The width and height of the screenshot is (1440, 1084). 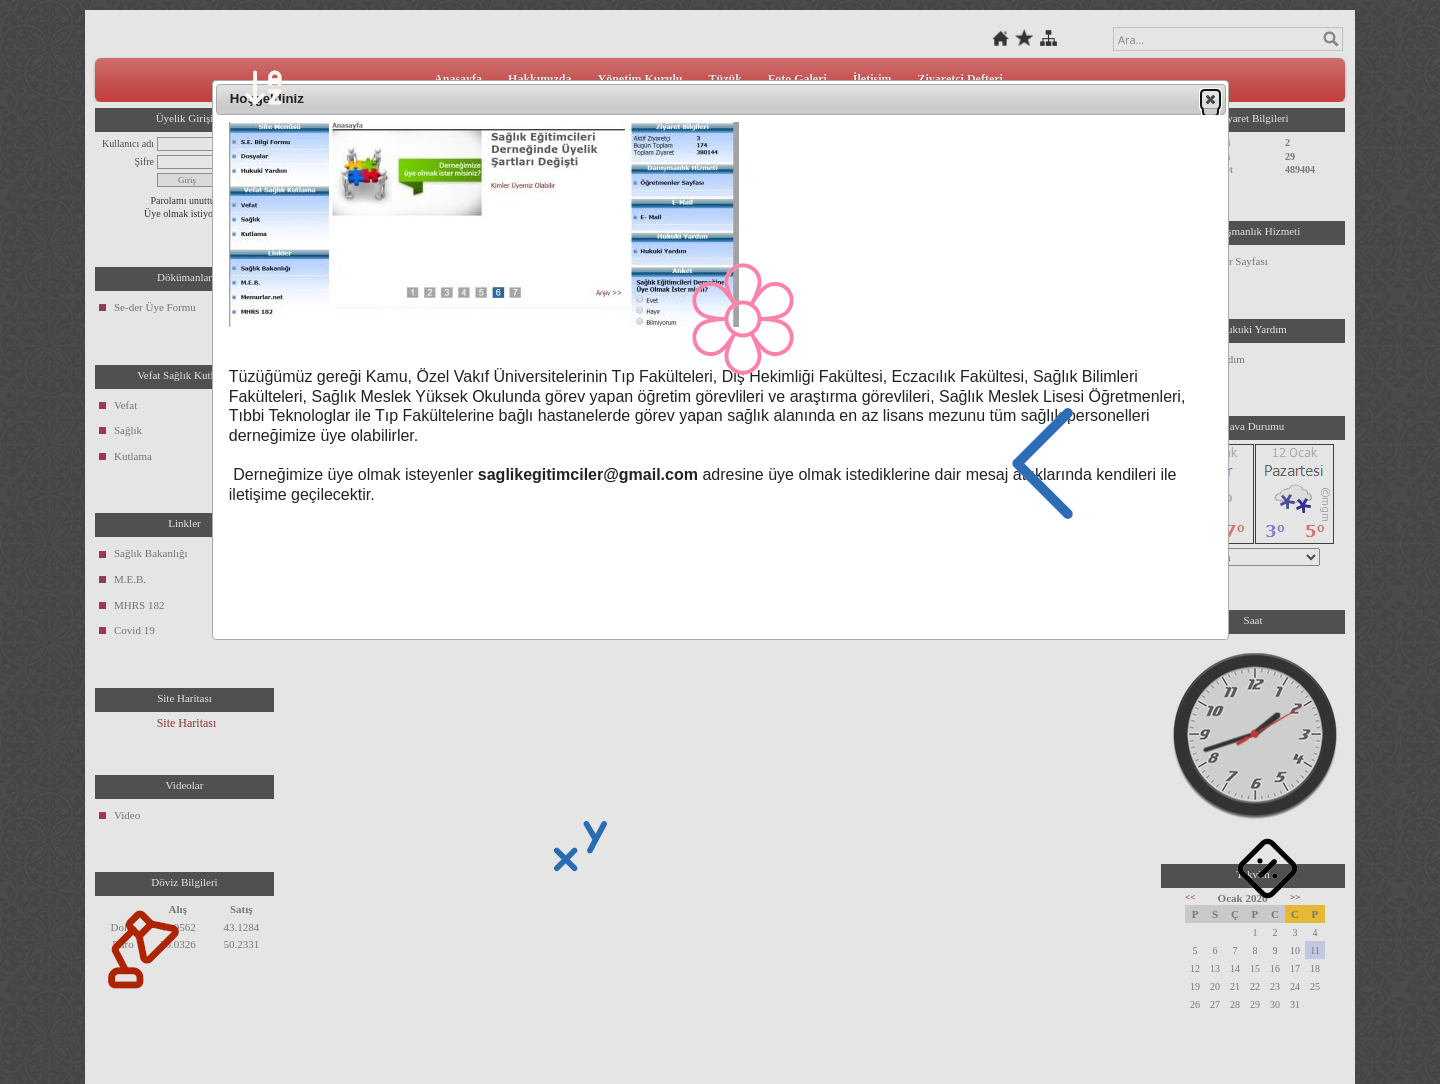 I want to click on calculate x raised to the power of y, so click(x=577, y=850).